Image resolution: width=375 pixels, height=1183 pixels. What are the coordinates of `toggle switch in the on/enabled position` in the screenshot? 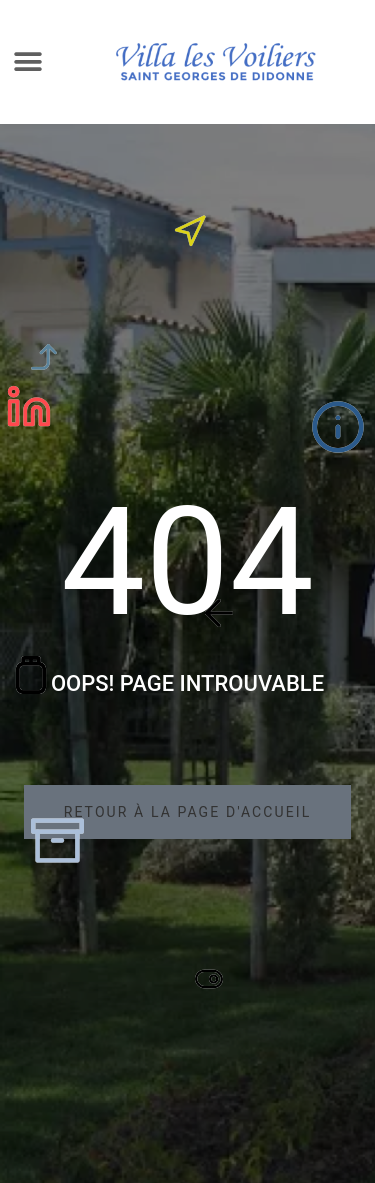 It's located at (209, 979).